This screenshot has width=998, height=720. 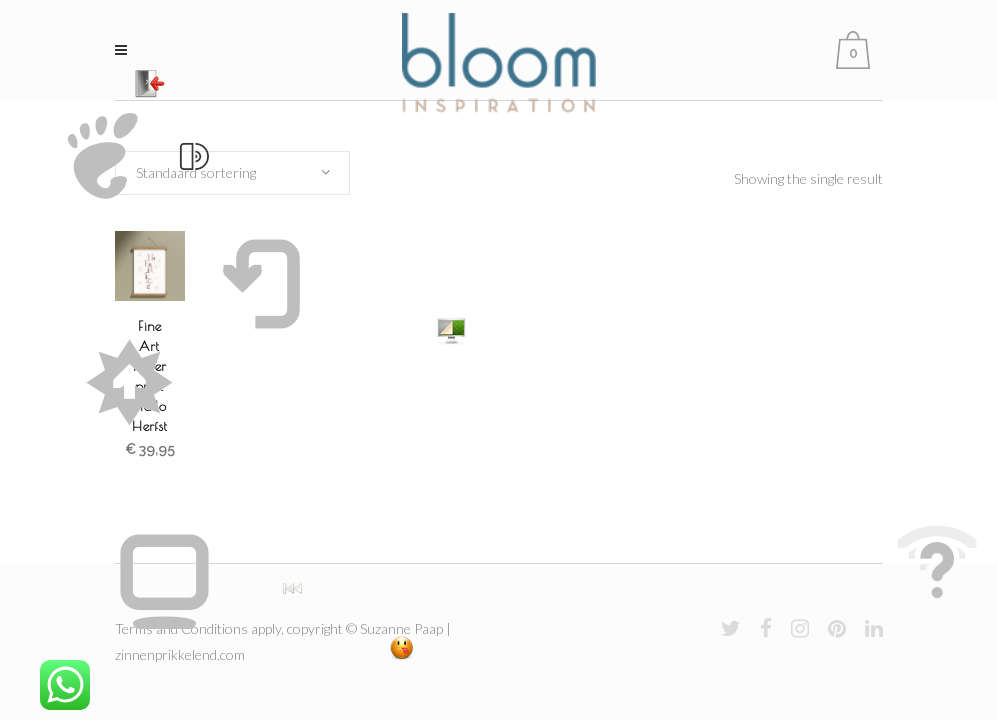 I want to click on change desktop wallpaper, so click(x=451, y=330).